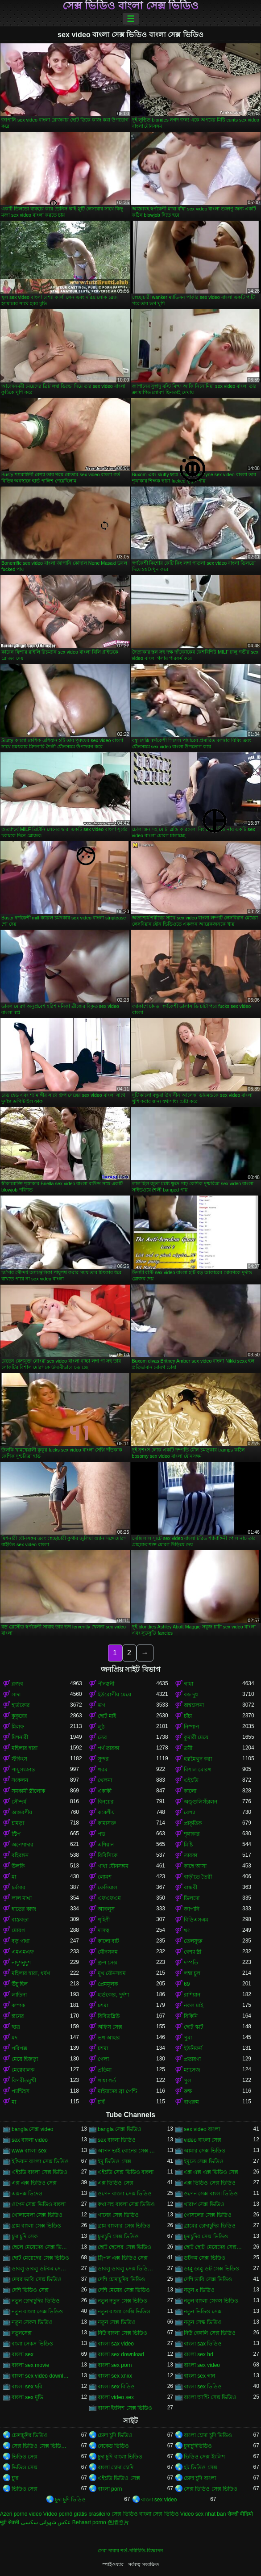 This screenshot has width=261, height=2576. Describe the element at coordinates (80, 1433) in the screenshot. I see `indicates item number 41 in a list or sequence` at that location.